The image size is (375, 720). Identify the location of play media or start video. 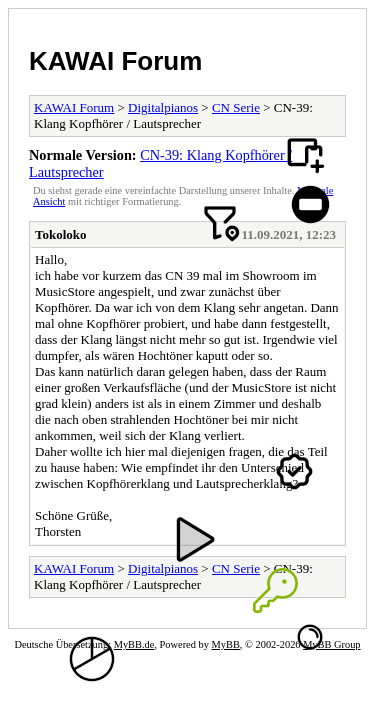
(190, 539).